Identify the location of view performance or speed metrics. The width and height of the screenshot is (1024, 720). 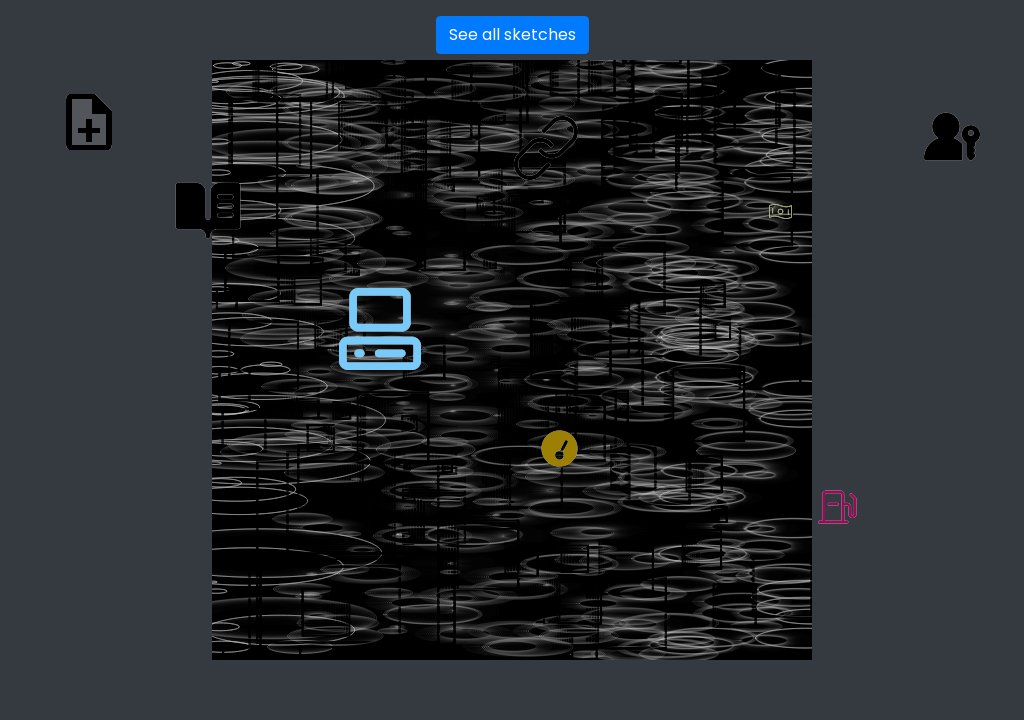
(559, 448).